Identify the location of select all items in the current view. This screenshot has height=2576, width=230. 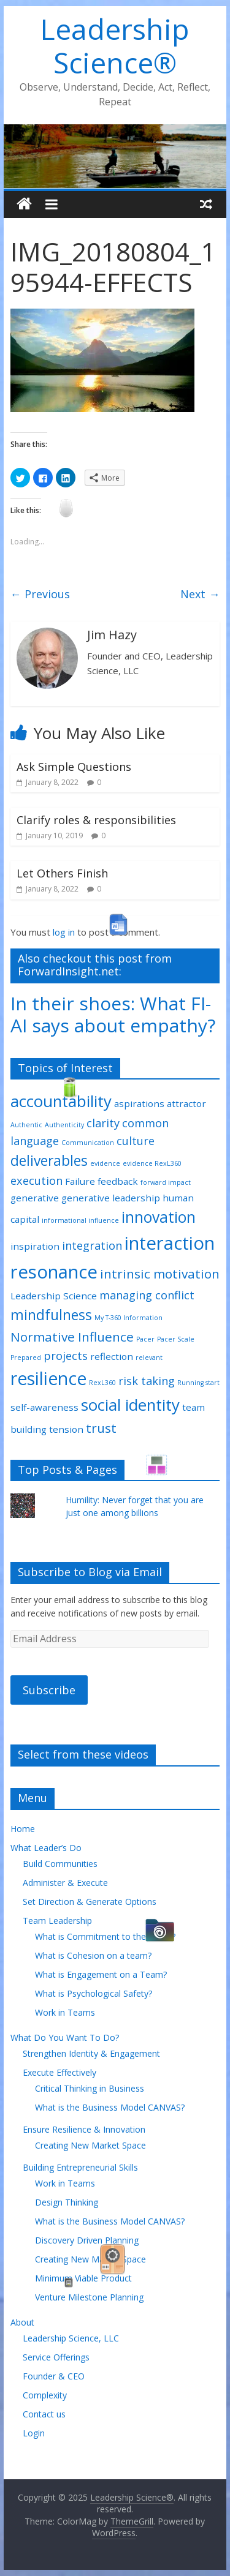
(156, 1465).